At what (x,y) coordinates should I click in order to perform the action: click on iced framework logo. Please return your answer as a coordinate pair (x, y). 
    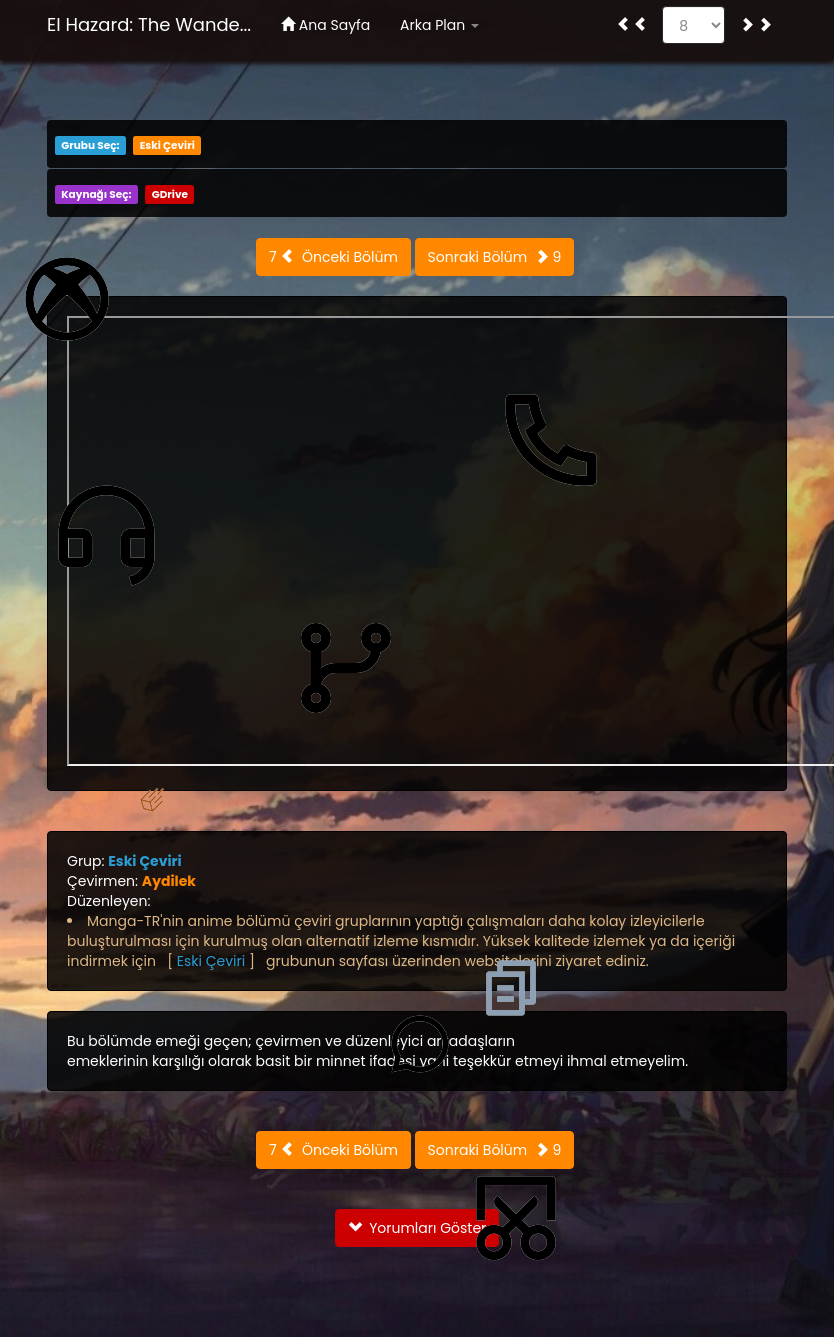
    Looking at the image, I should click on (152, 800).